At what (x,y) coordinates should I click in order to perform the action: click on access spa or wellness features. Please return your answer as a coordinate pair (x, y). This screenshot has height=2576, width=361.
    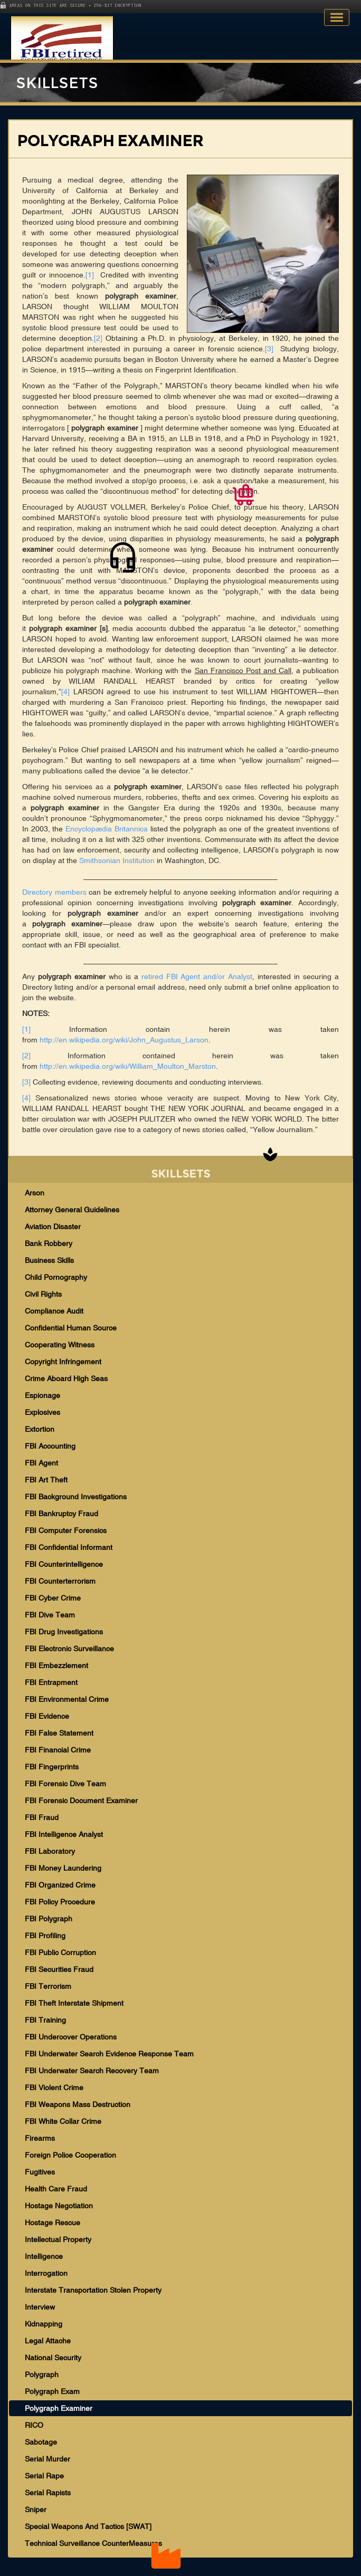
    Looking at the image, I should click on (270, 1154).